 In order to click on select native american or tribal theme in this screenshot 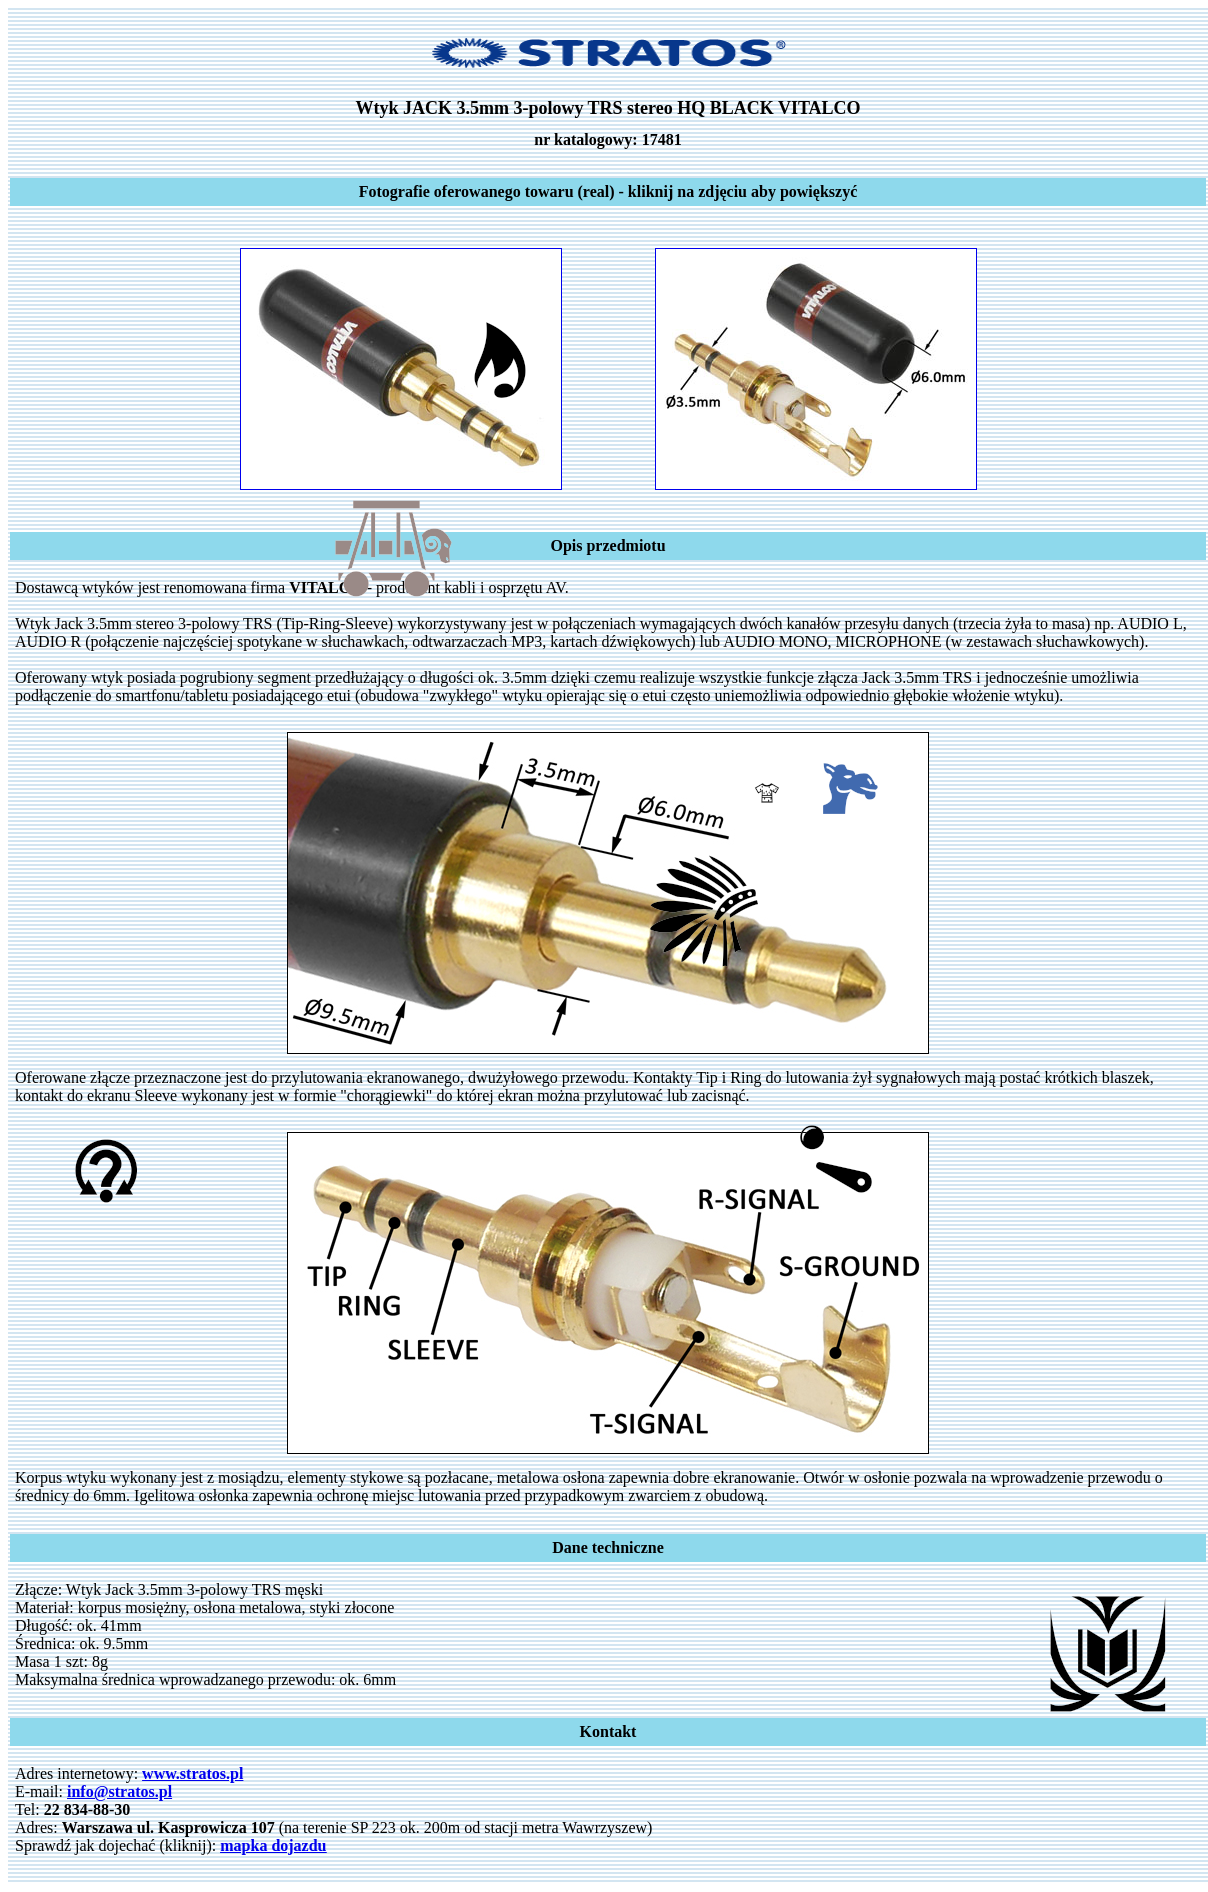, I will do `click(704, 911)`.